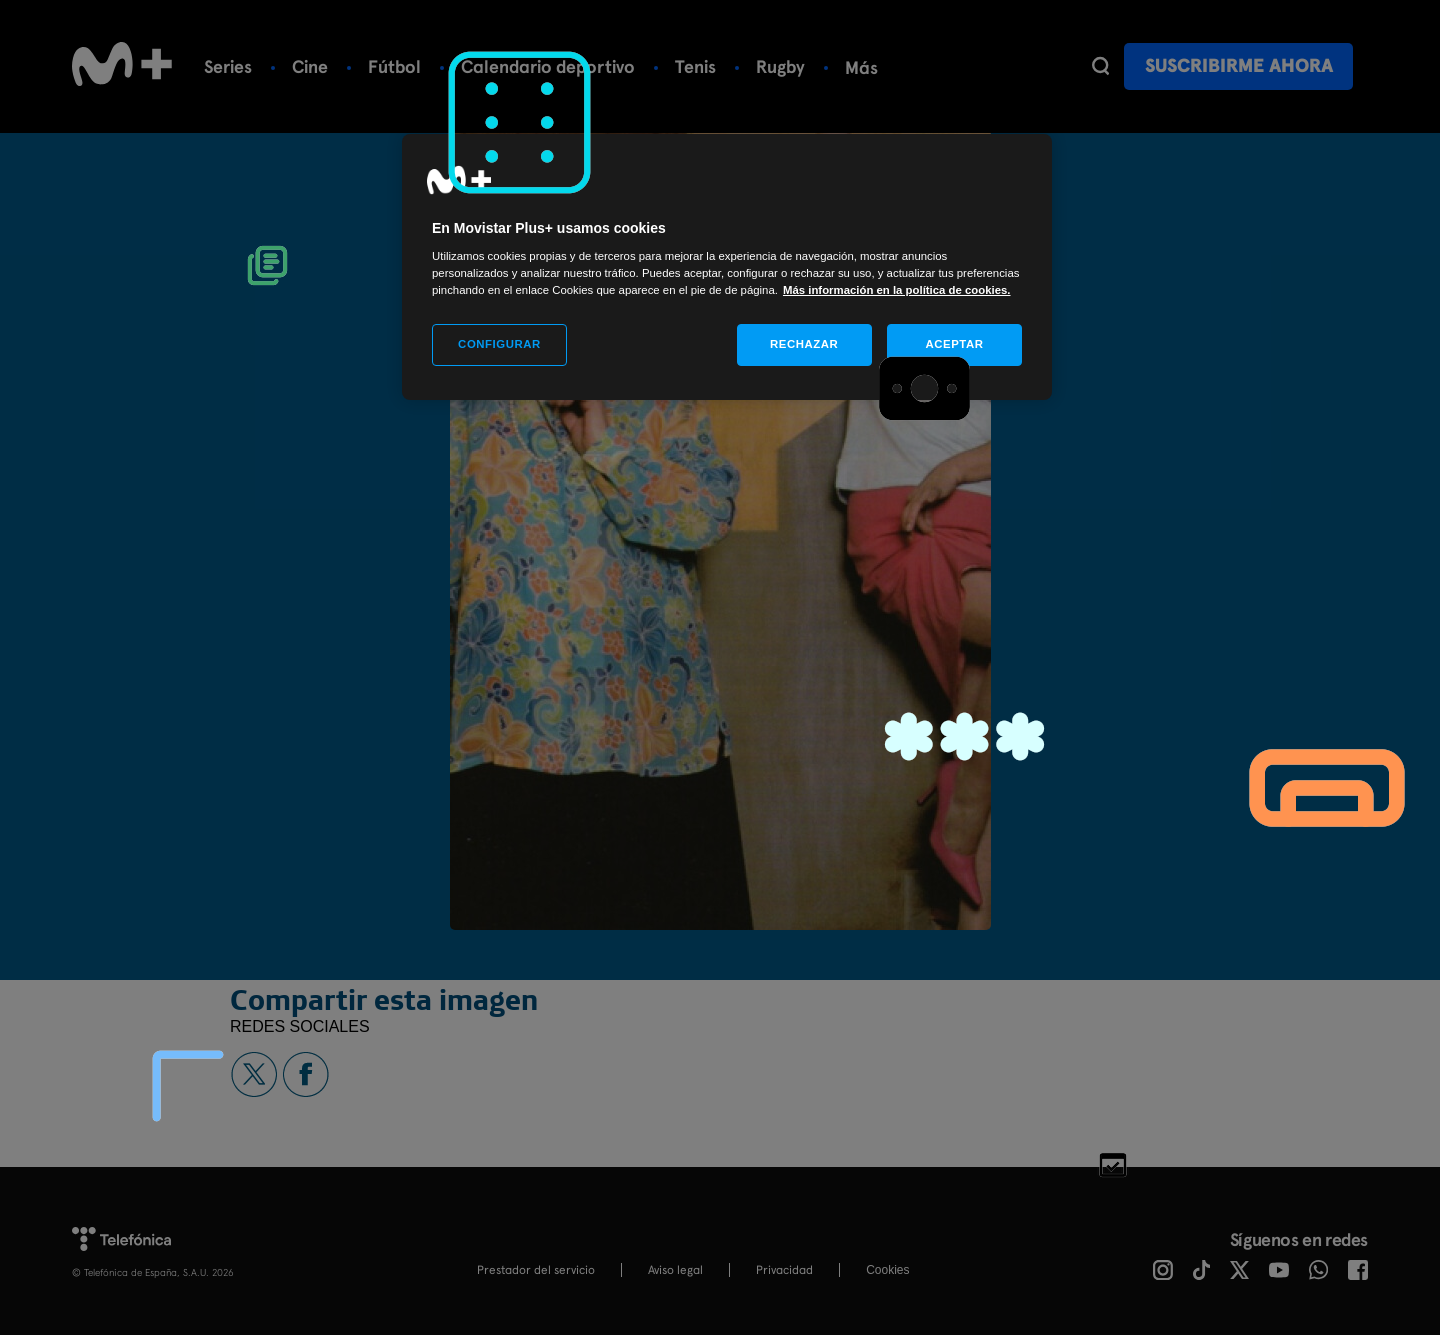 This screenshot has width=1440, height=1335. I want to click on access your saved content library, so click(267, 265).